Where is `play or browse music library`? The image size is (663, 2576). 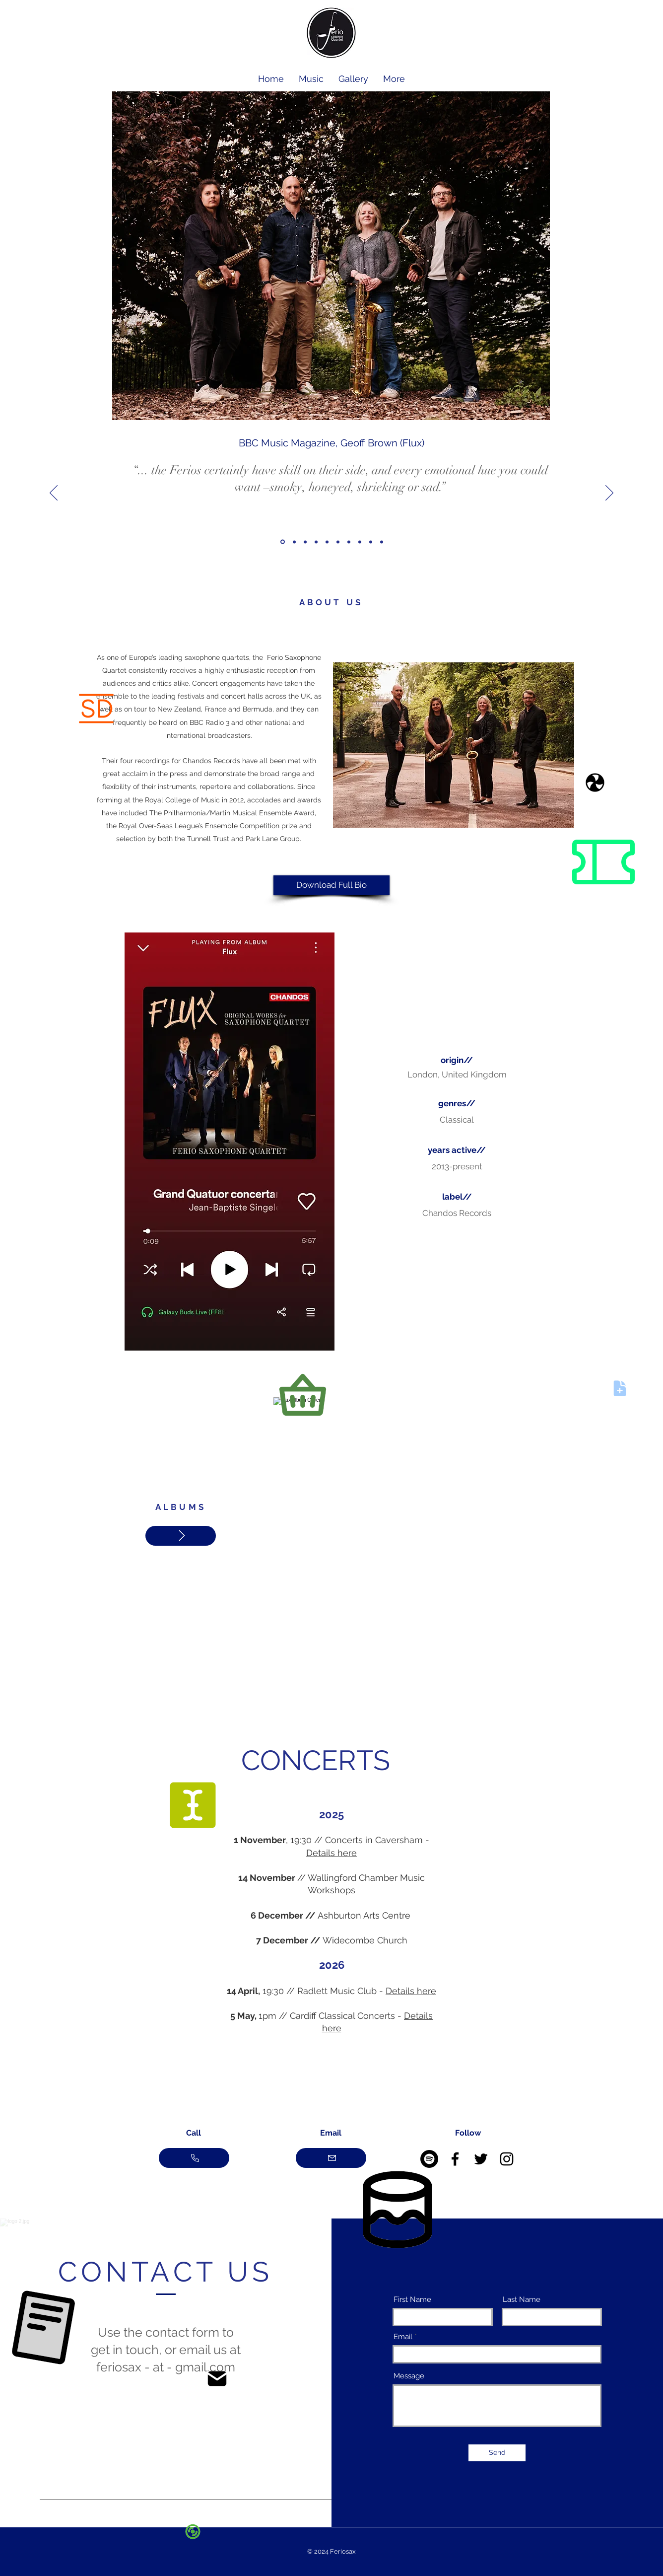
play or browse music library is located at coordinates (193, 2531).